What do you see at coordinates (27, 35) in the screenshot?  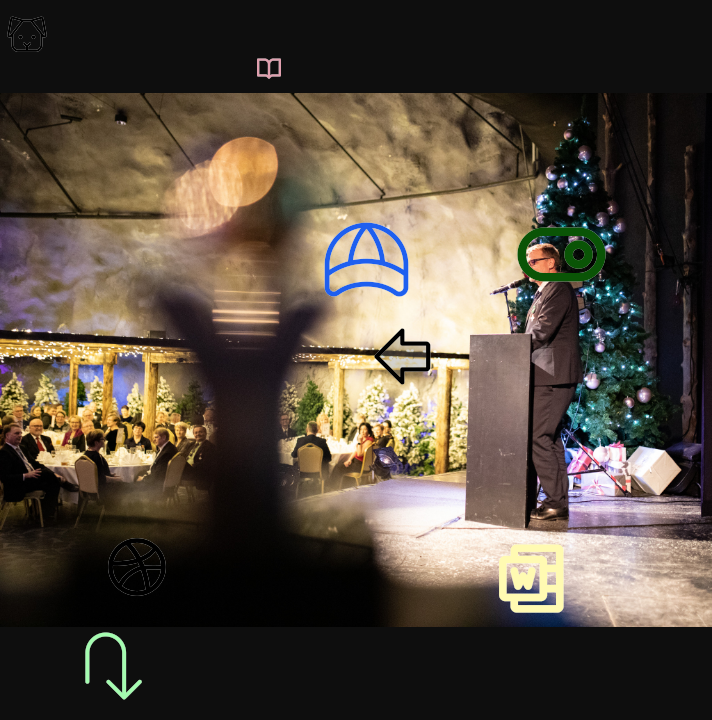 I see `browse pet-related content or services` at bounding box center [27, 35].